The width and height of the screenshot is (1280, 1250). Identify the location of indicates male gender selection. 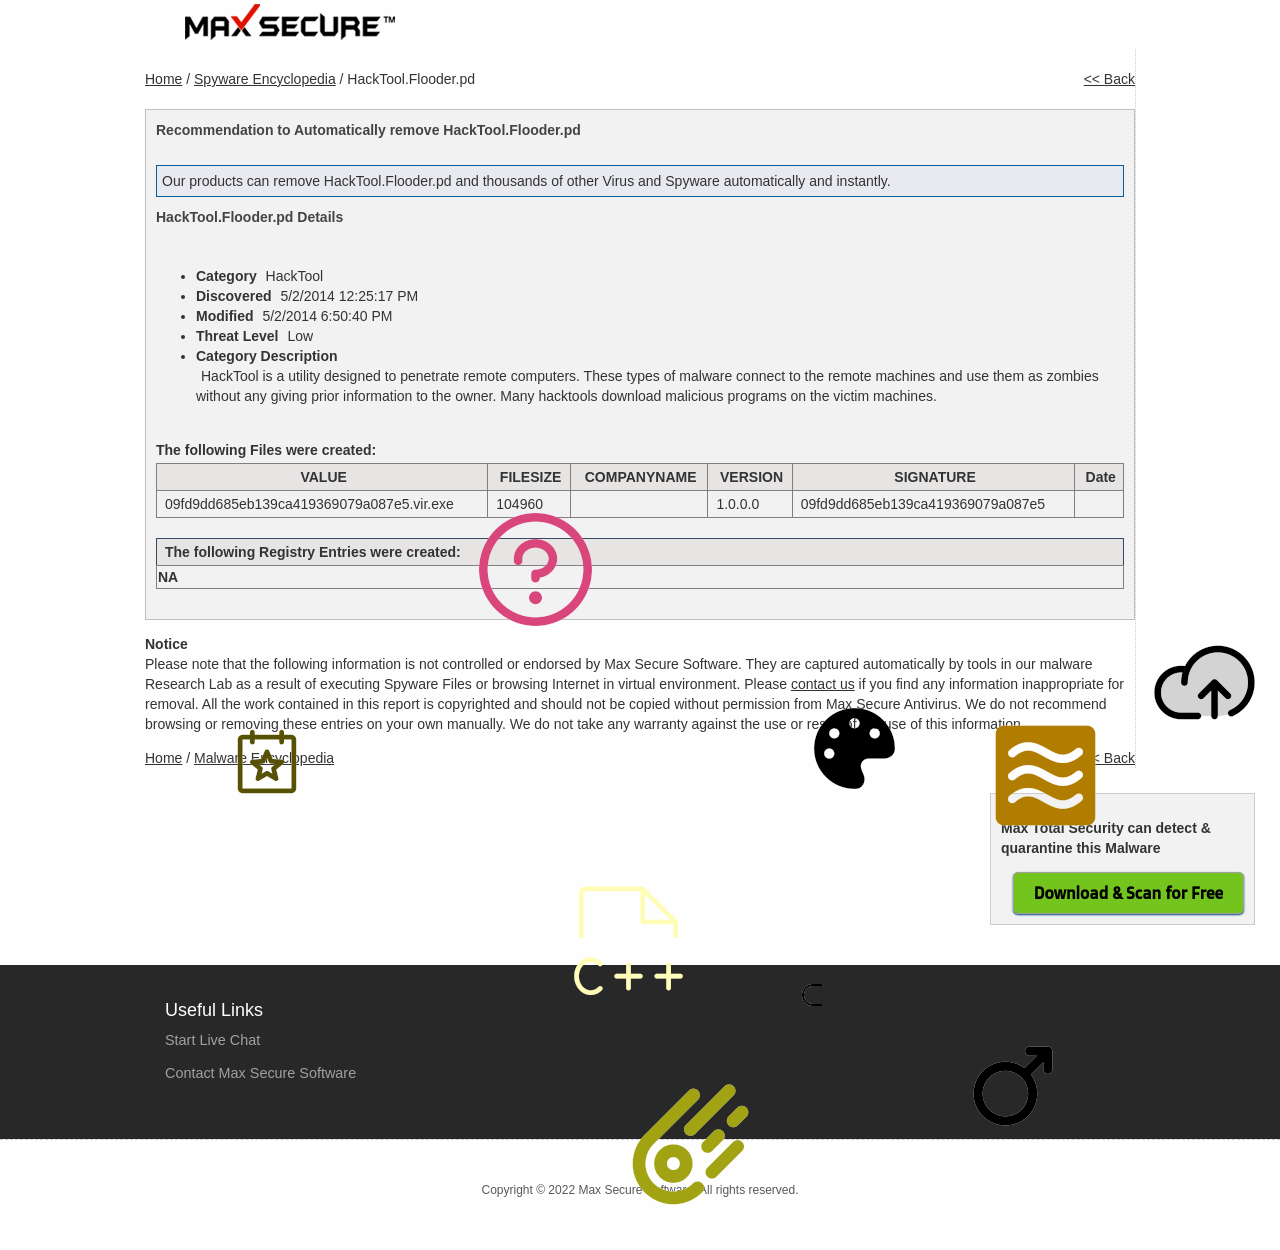
(1014, 1084).